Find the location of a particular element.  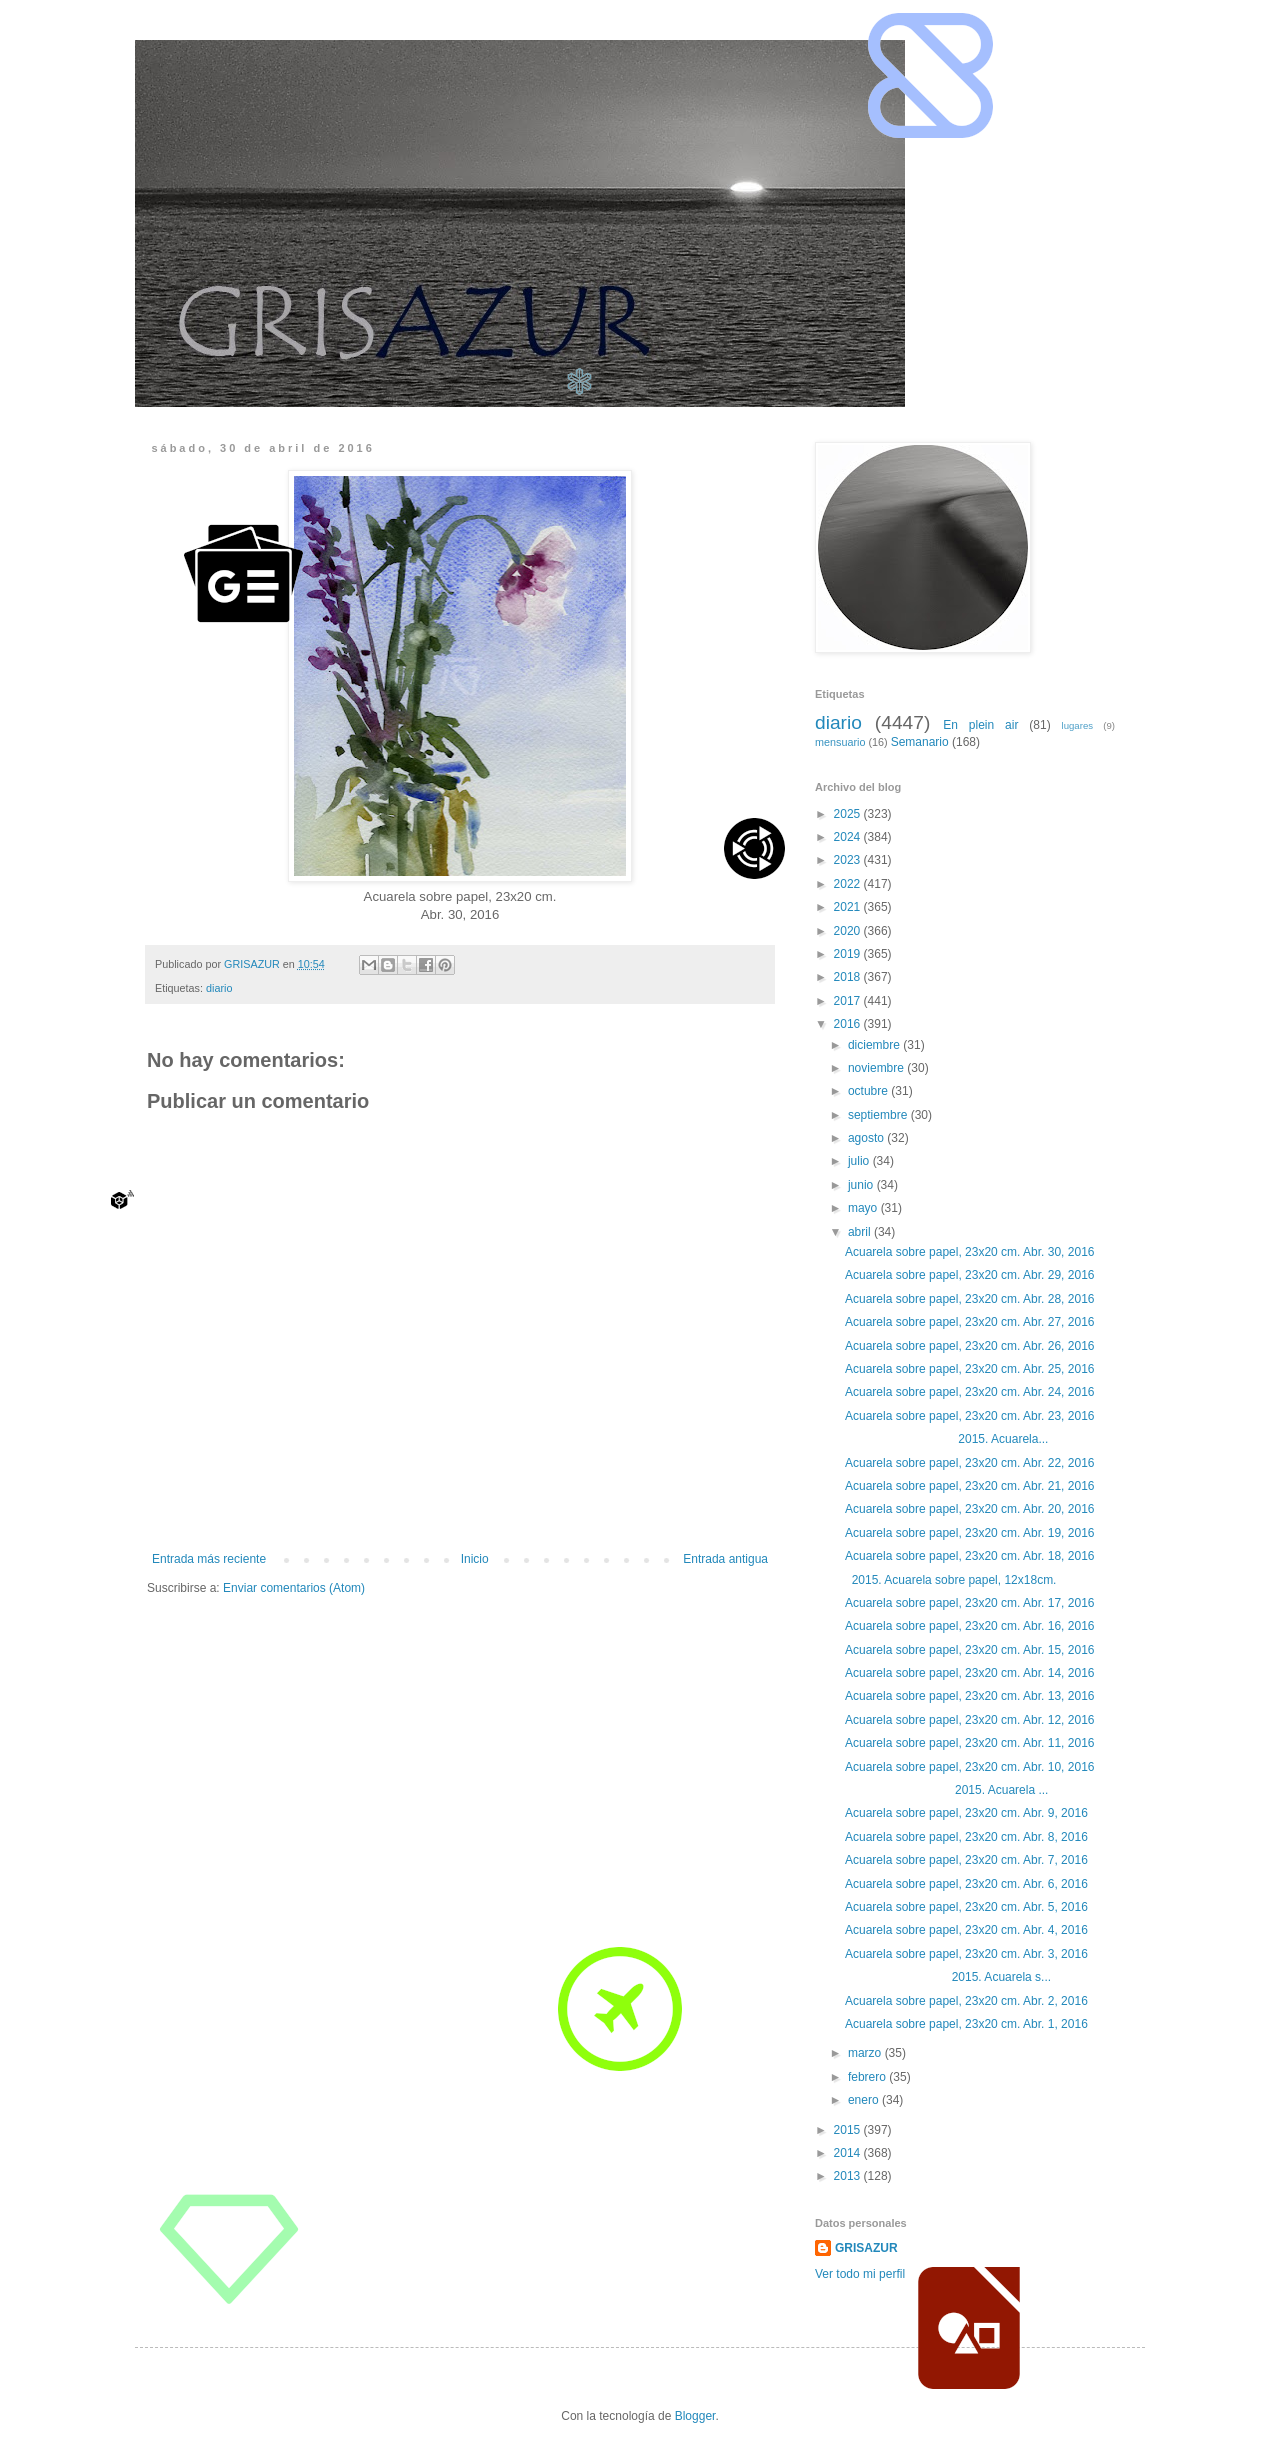

open the Shortcut project management app is located at coordinates (930, 75).